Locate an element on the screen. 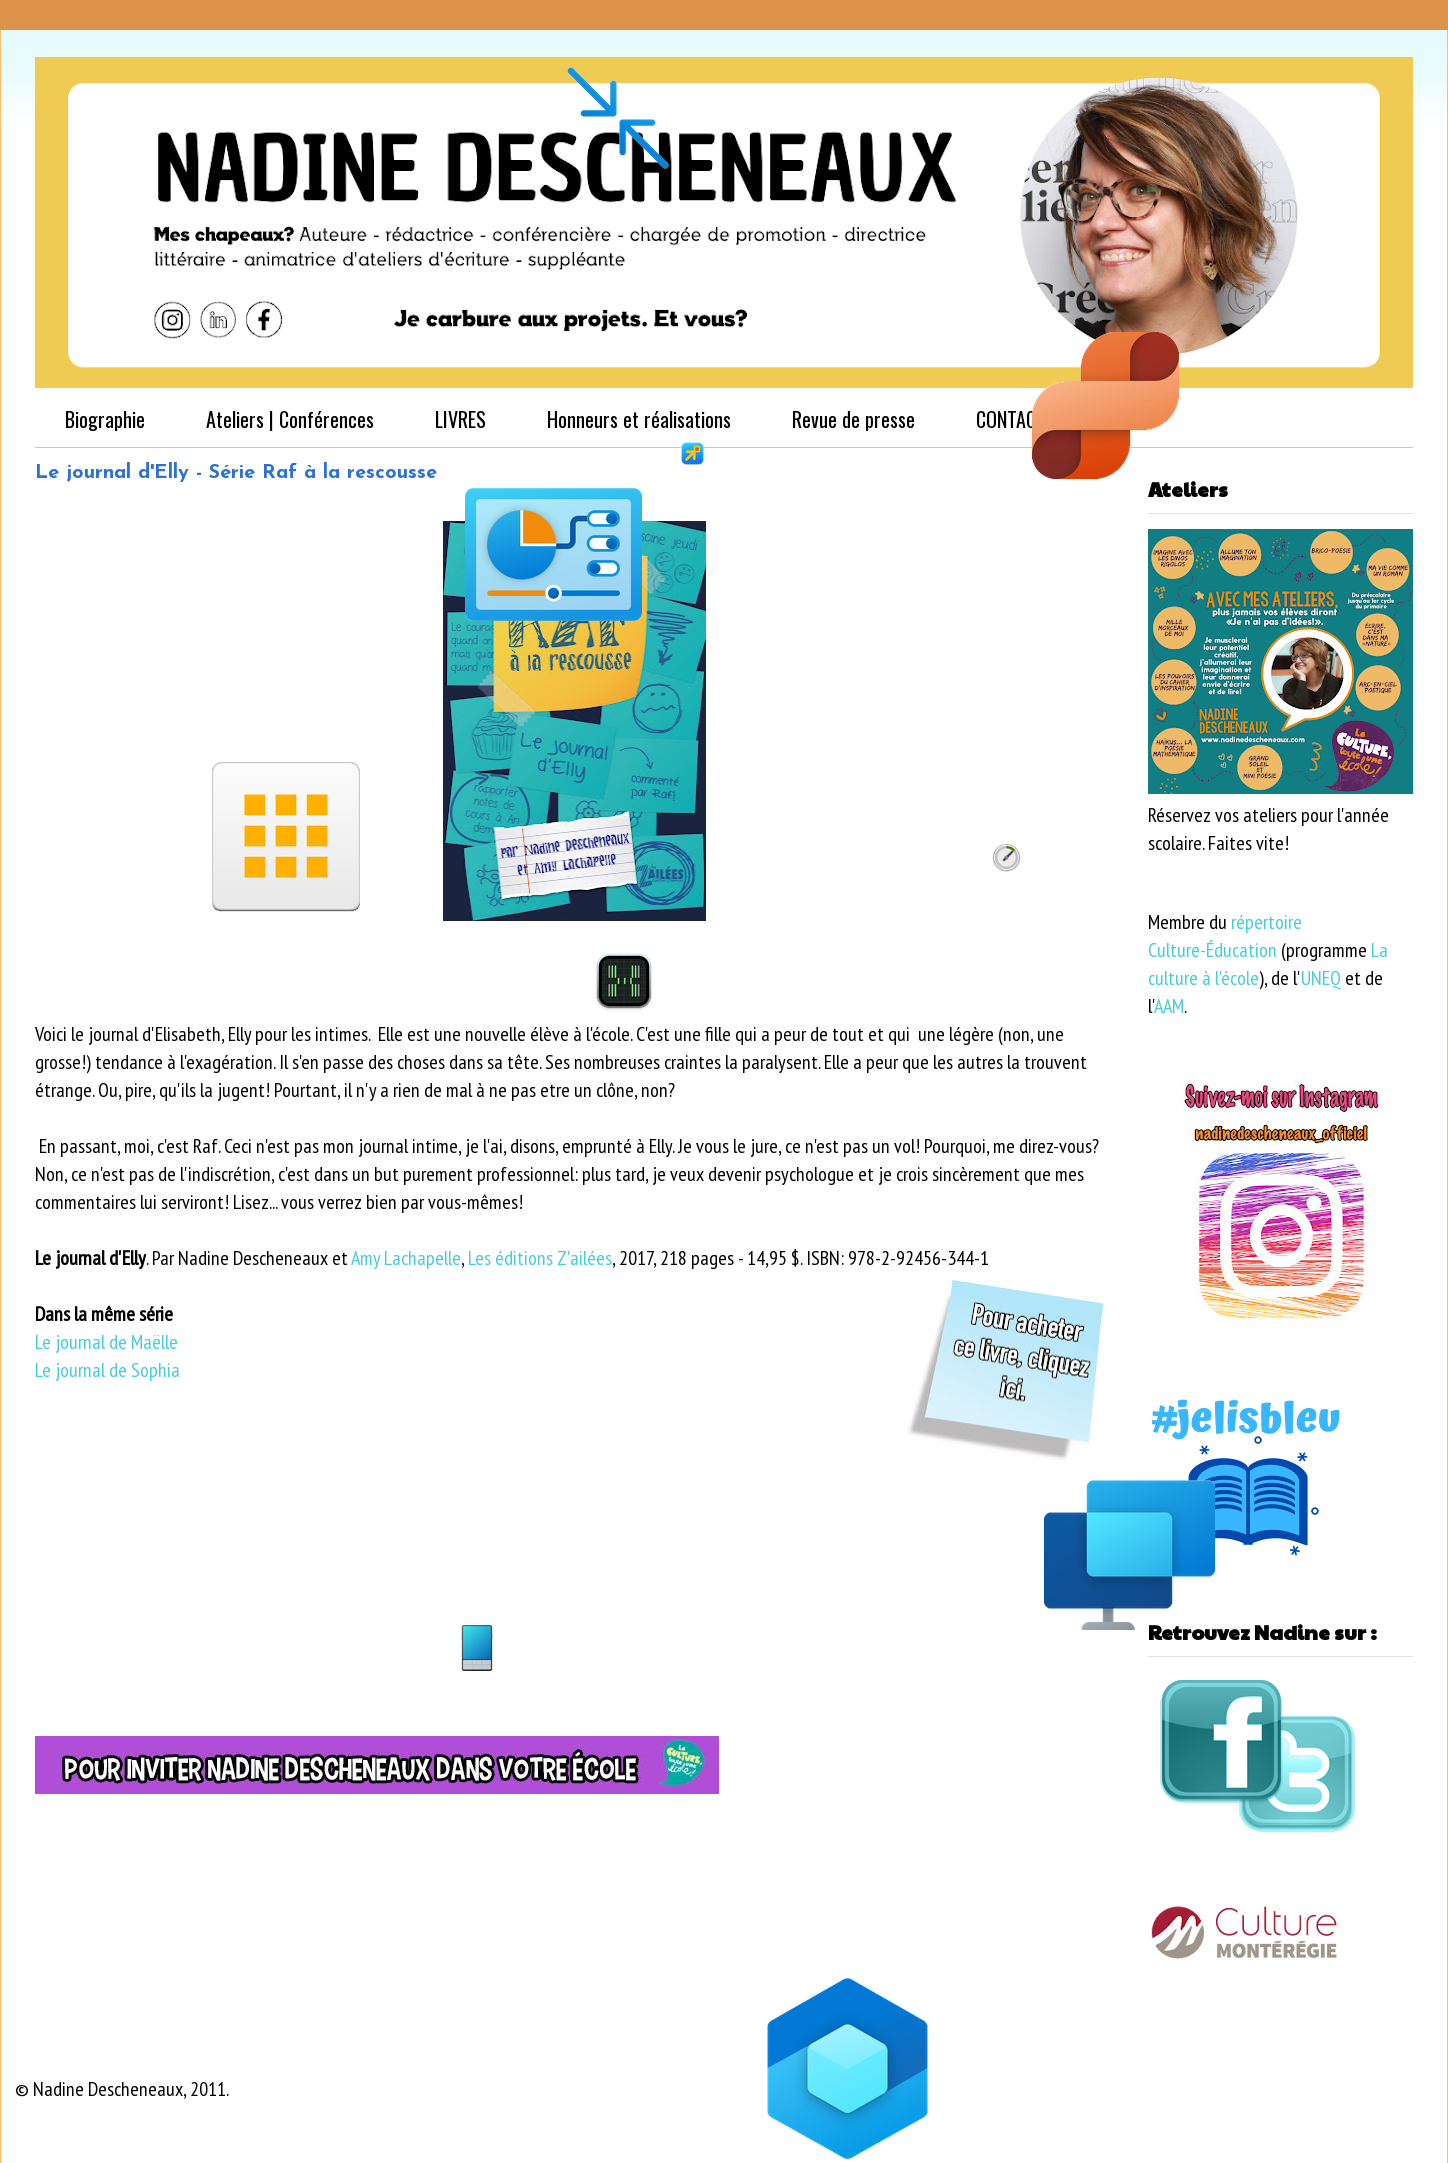 The image size is (1448, 2163). open sysprof system profiler is located at coordinates (1006, 857).